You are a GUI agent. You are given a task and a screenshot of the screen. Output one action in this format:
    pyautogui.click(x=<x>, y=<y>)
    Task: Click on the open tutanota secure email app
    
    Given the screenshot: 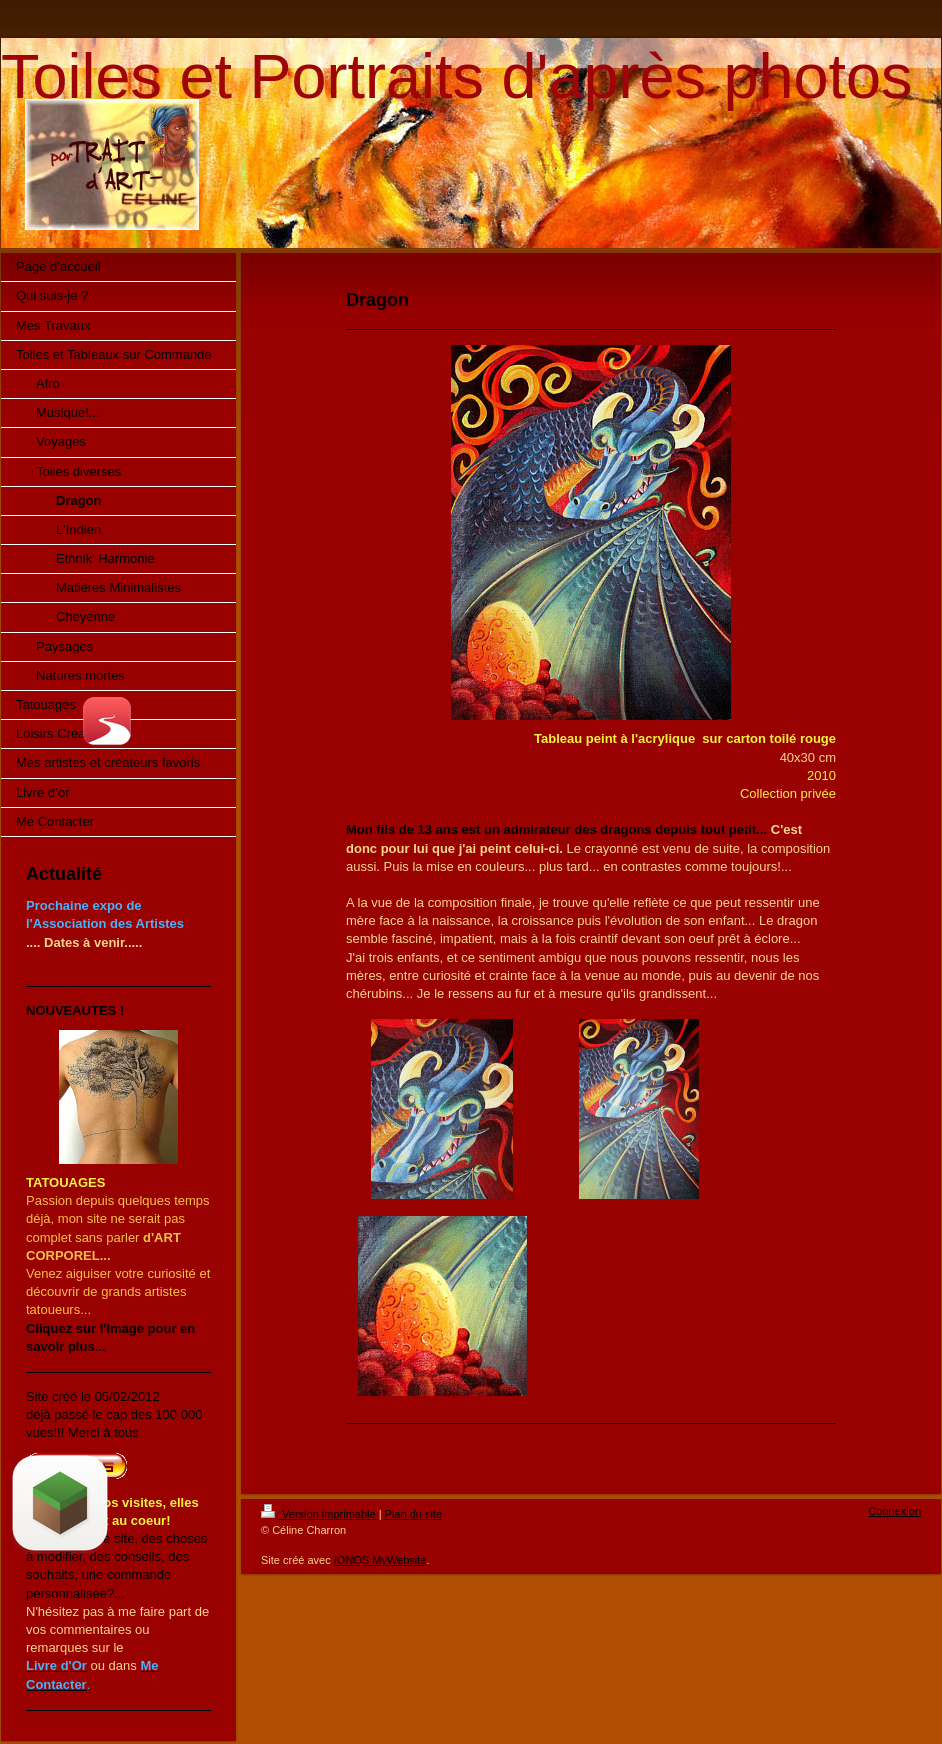 What is the action you would take?
    pyautogui.click(x=107, y=721)
    